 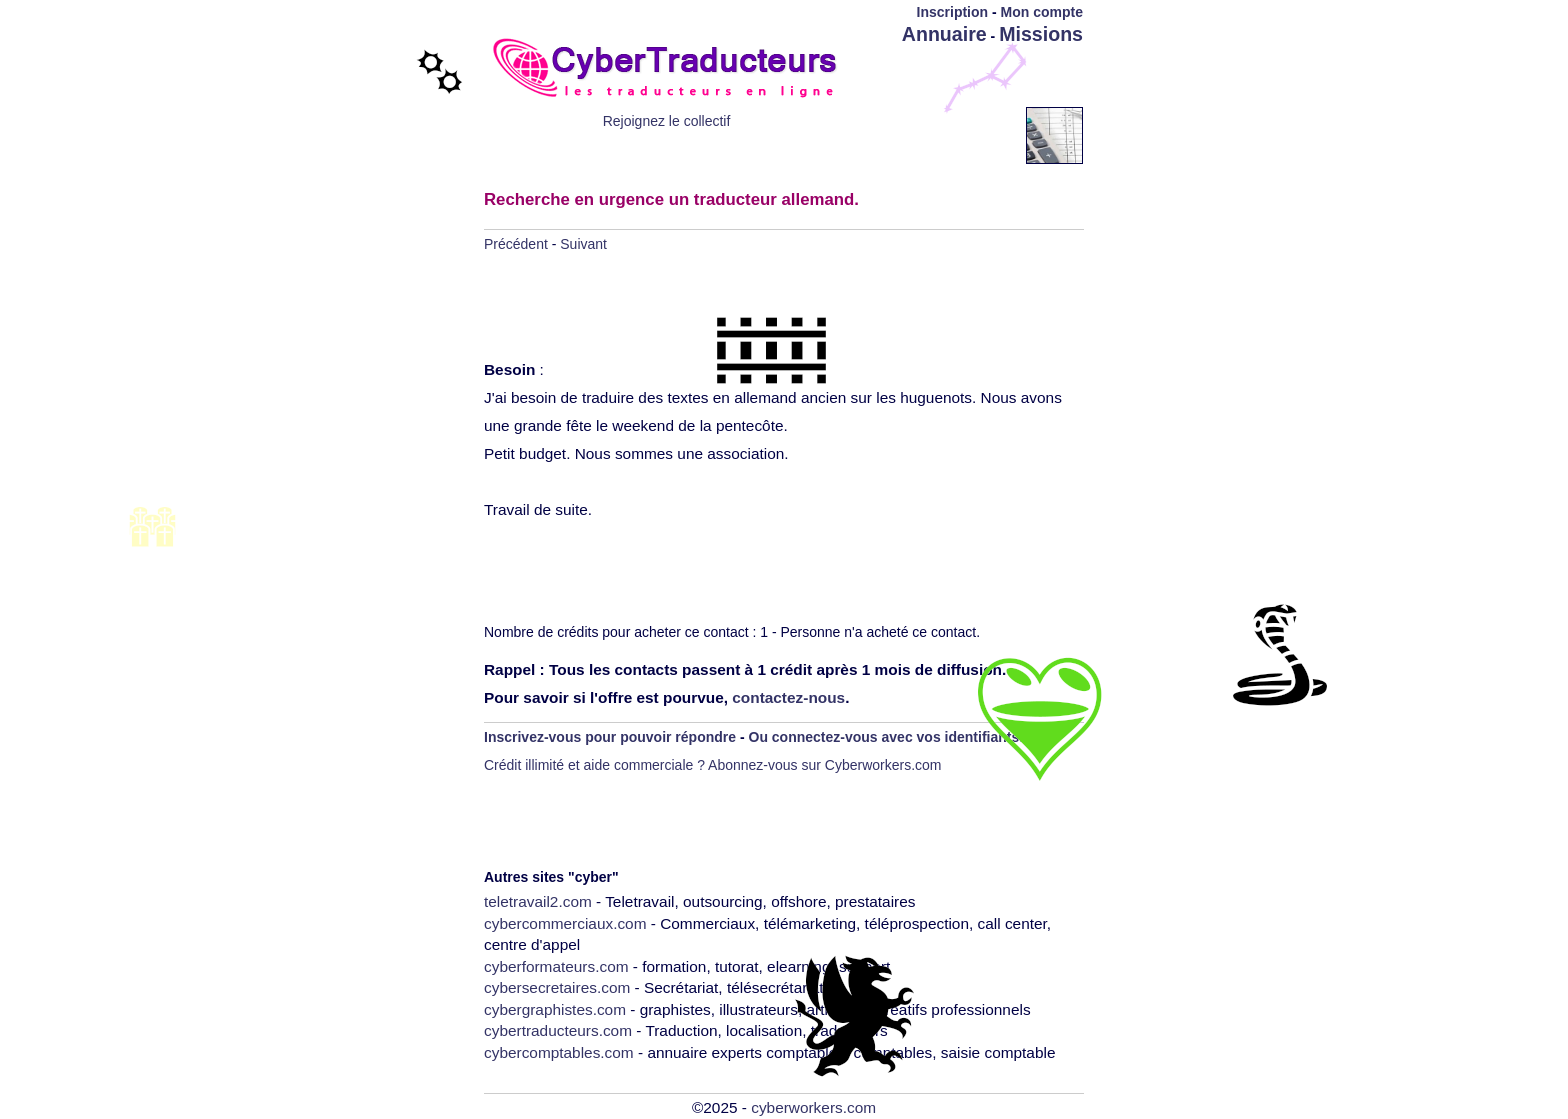 What do you see at coordinates (1038, 718) in the screenshot?
I see `indicates a fragile or special health/life status in a game` at bounding box center [1038, 718].